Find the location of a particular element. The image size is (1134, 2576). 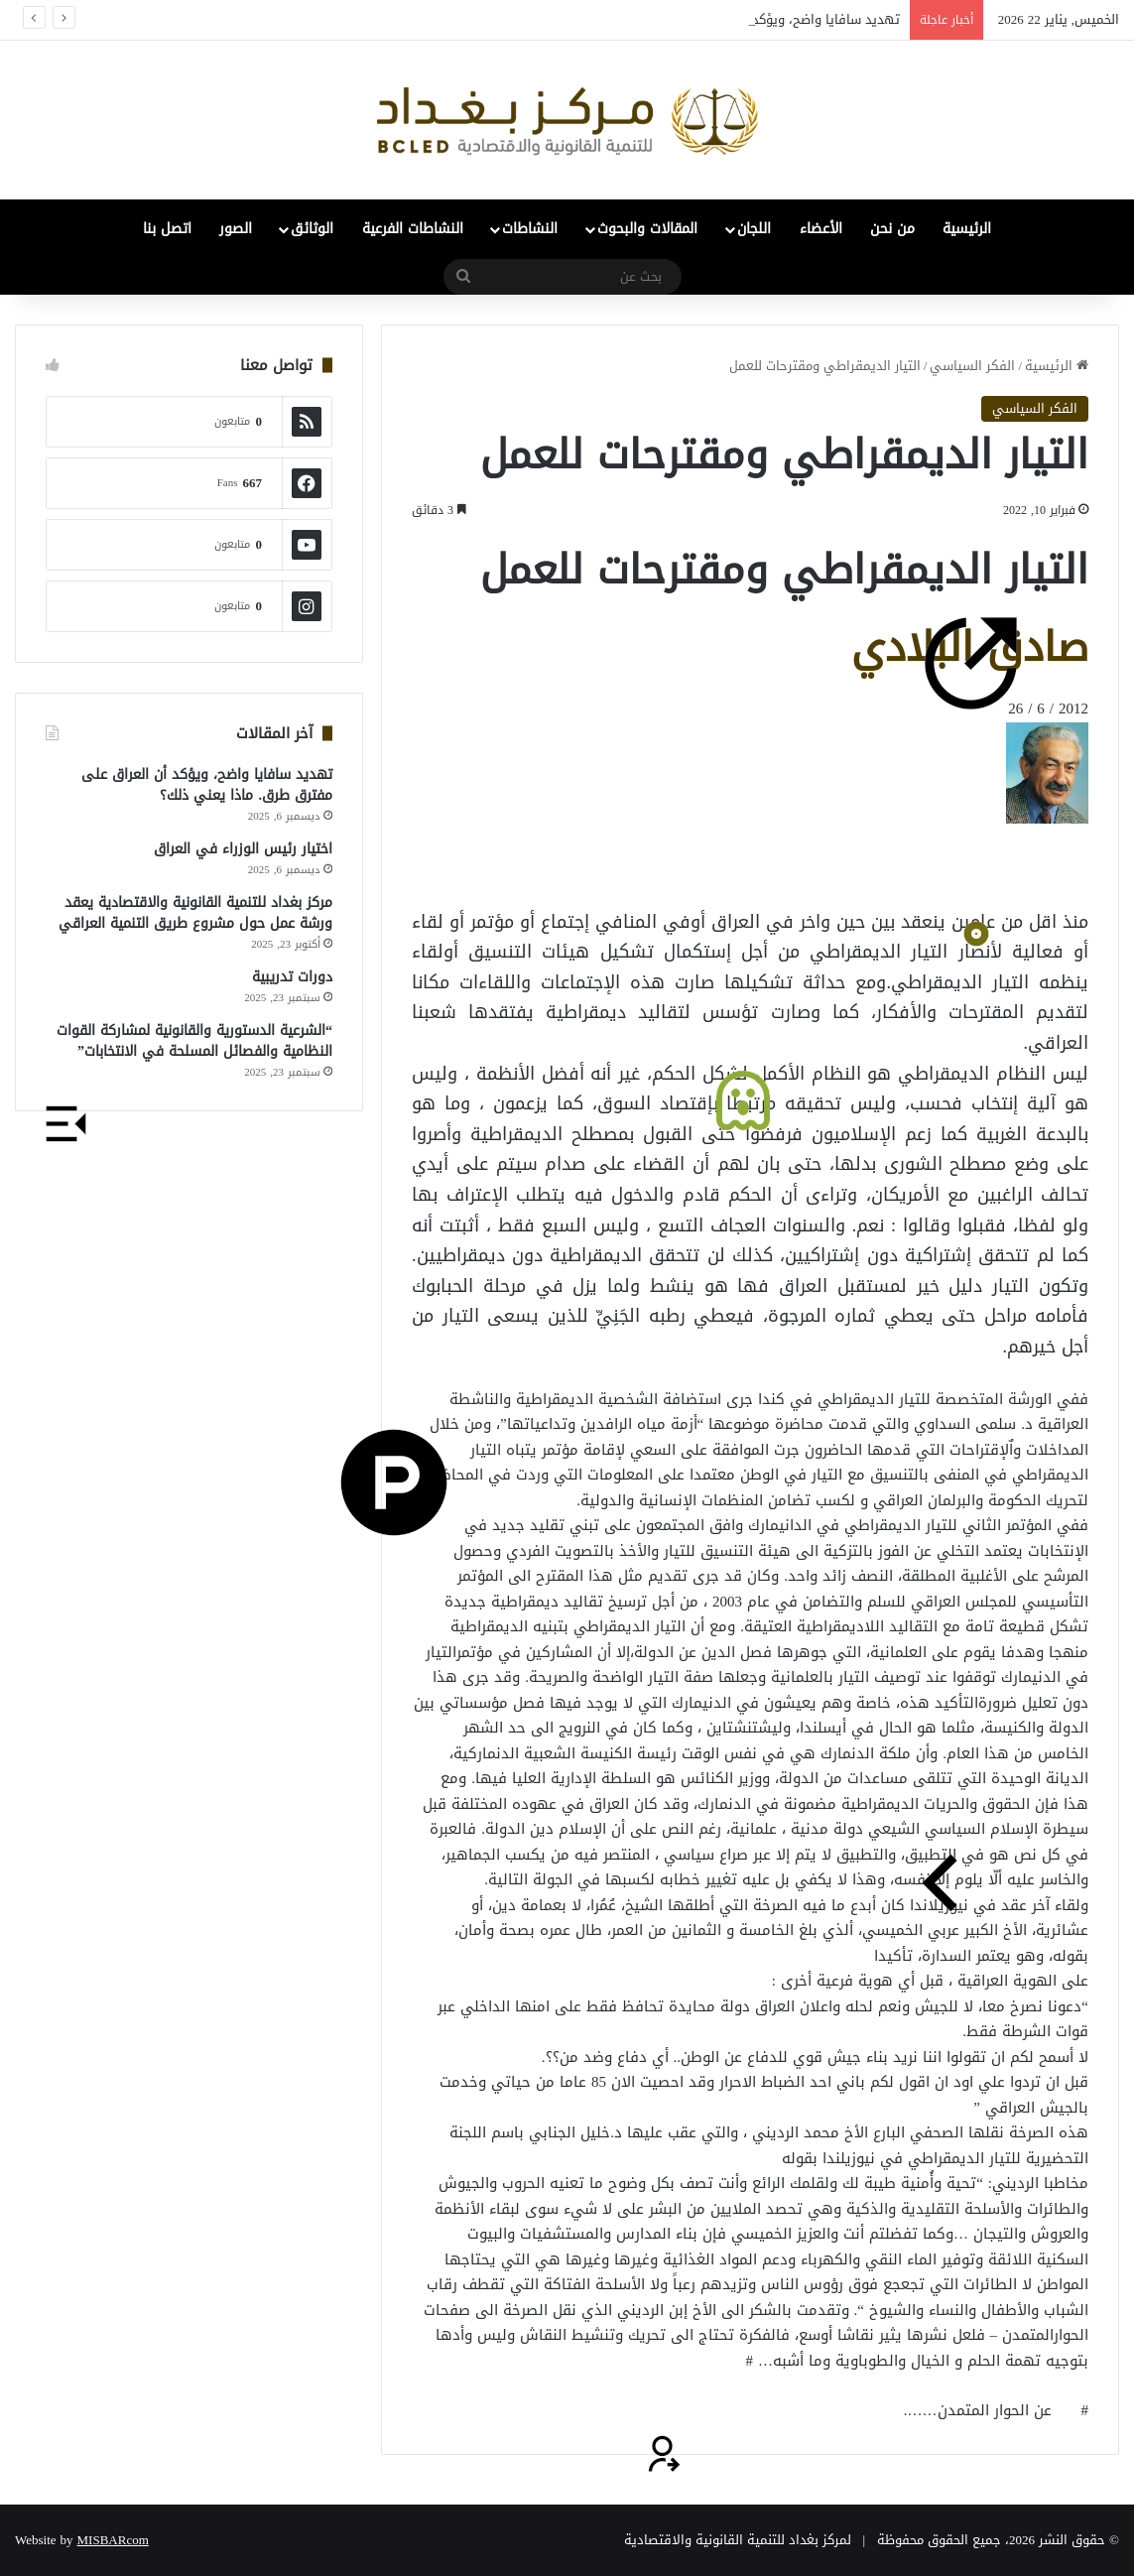

collapse sidebar or navigation panel is located at coordinates (65, 1123).